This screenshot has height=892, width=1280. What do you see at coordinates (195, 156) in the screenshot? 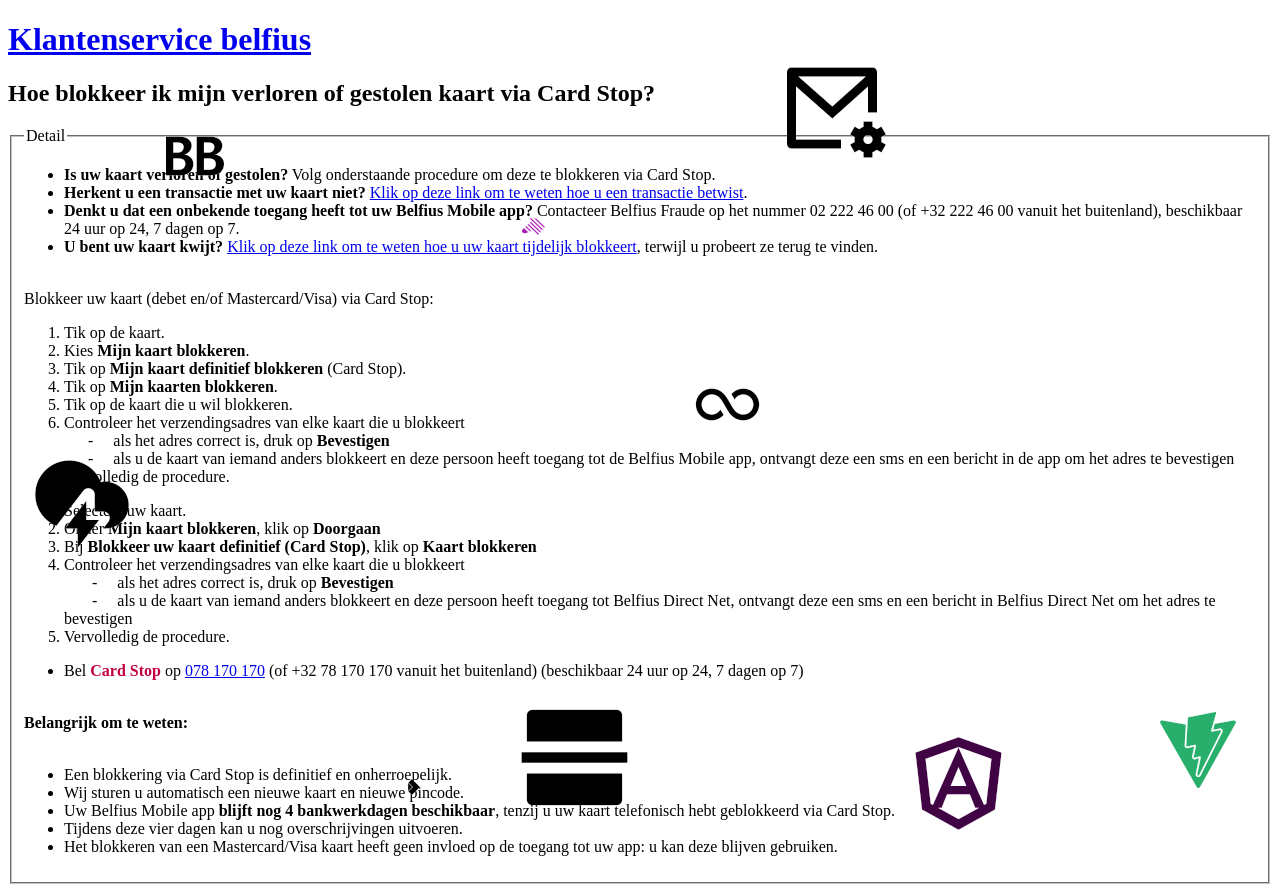
I see `open the BookBub app` at bounding box center [195, 156].